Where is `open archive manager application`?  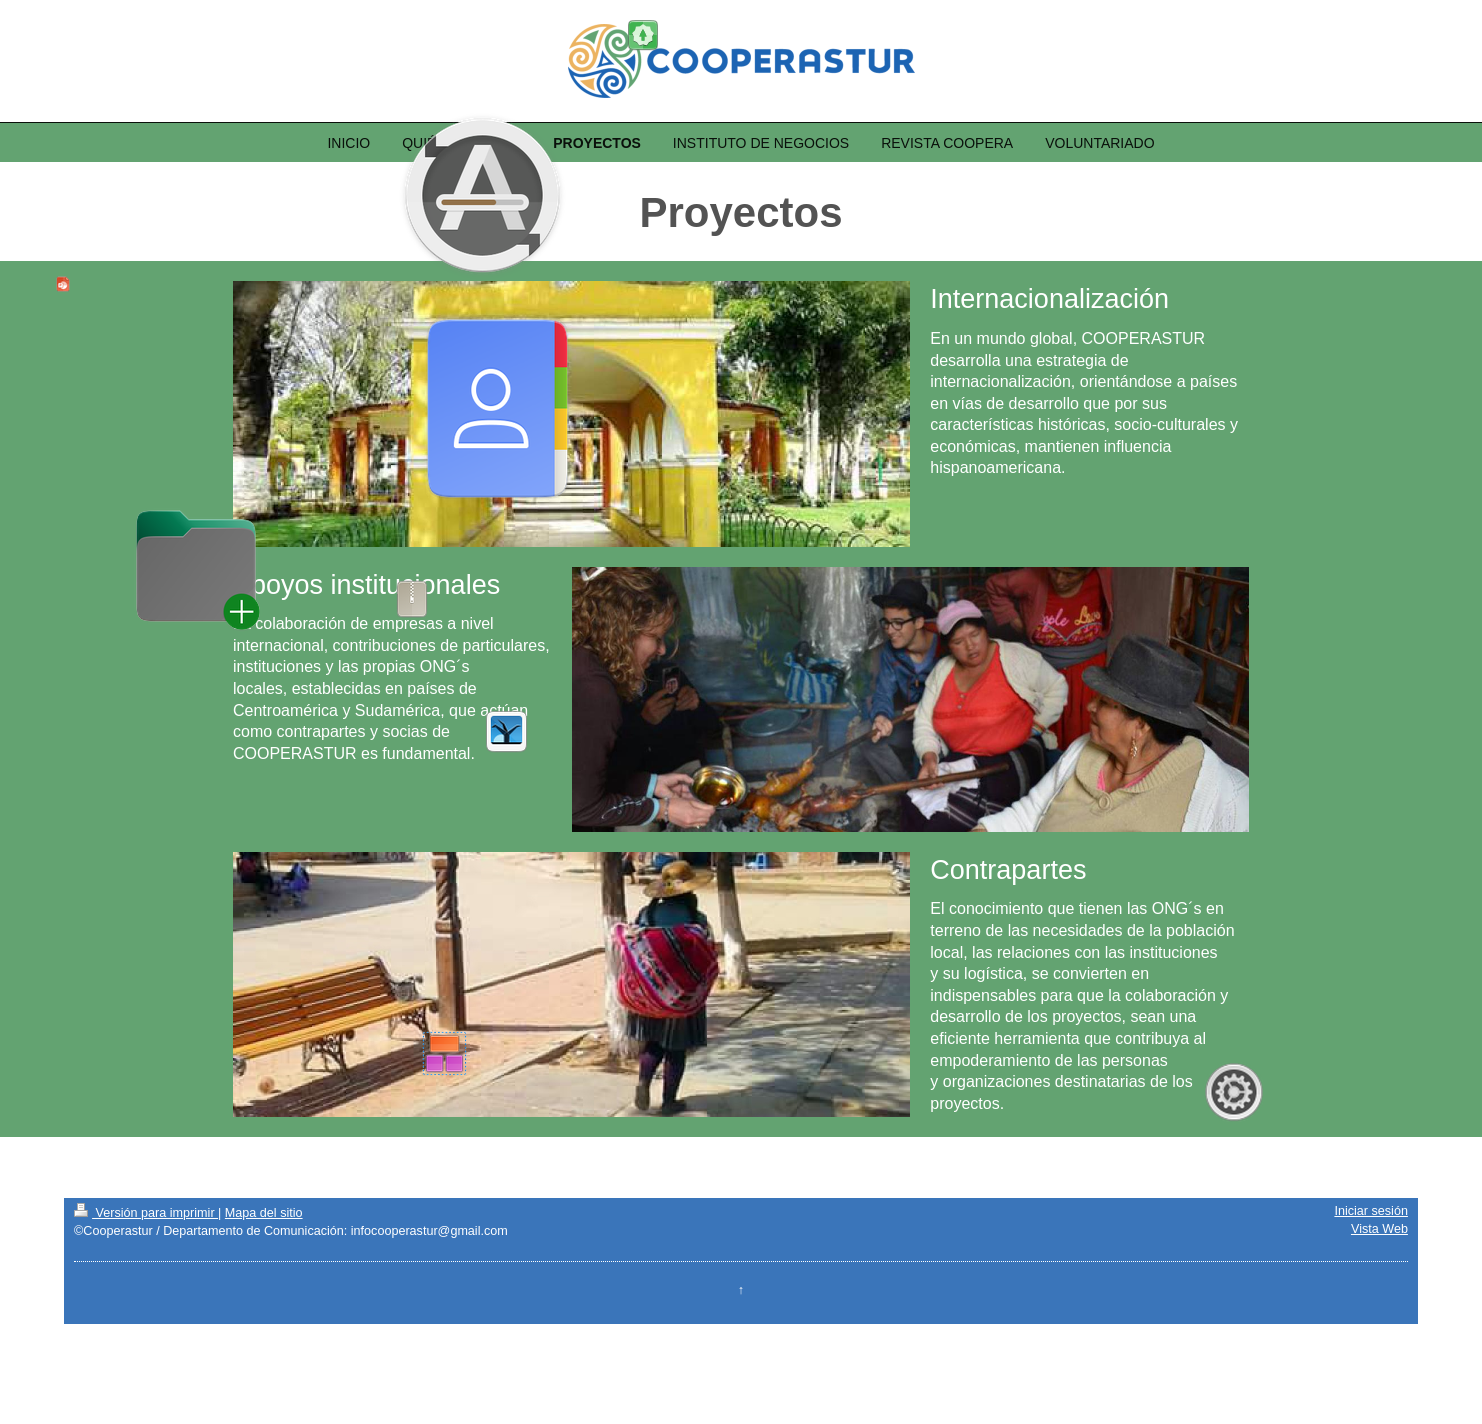 open archive manager application is located at coordinates (412, 599).